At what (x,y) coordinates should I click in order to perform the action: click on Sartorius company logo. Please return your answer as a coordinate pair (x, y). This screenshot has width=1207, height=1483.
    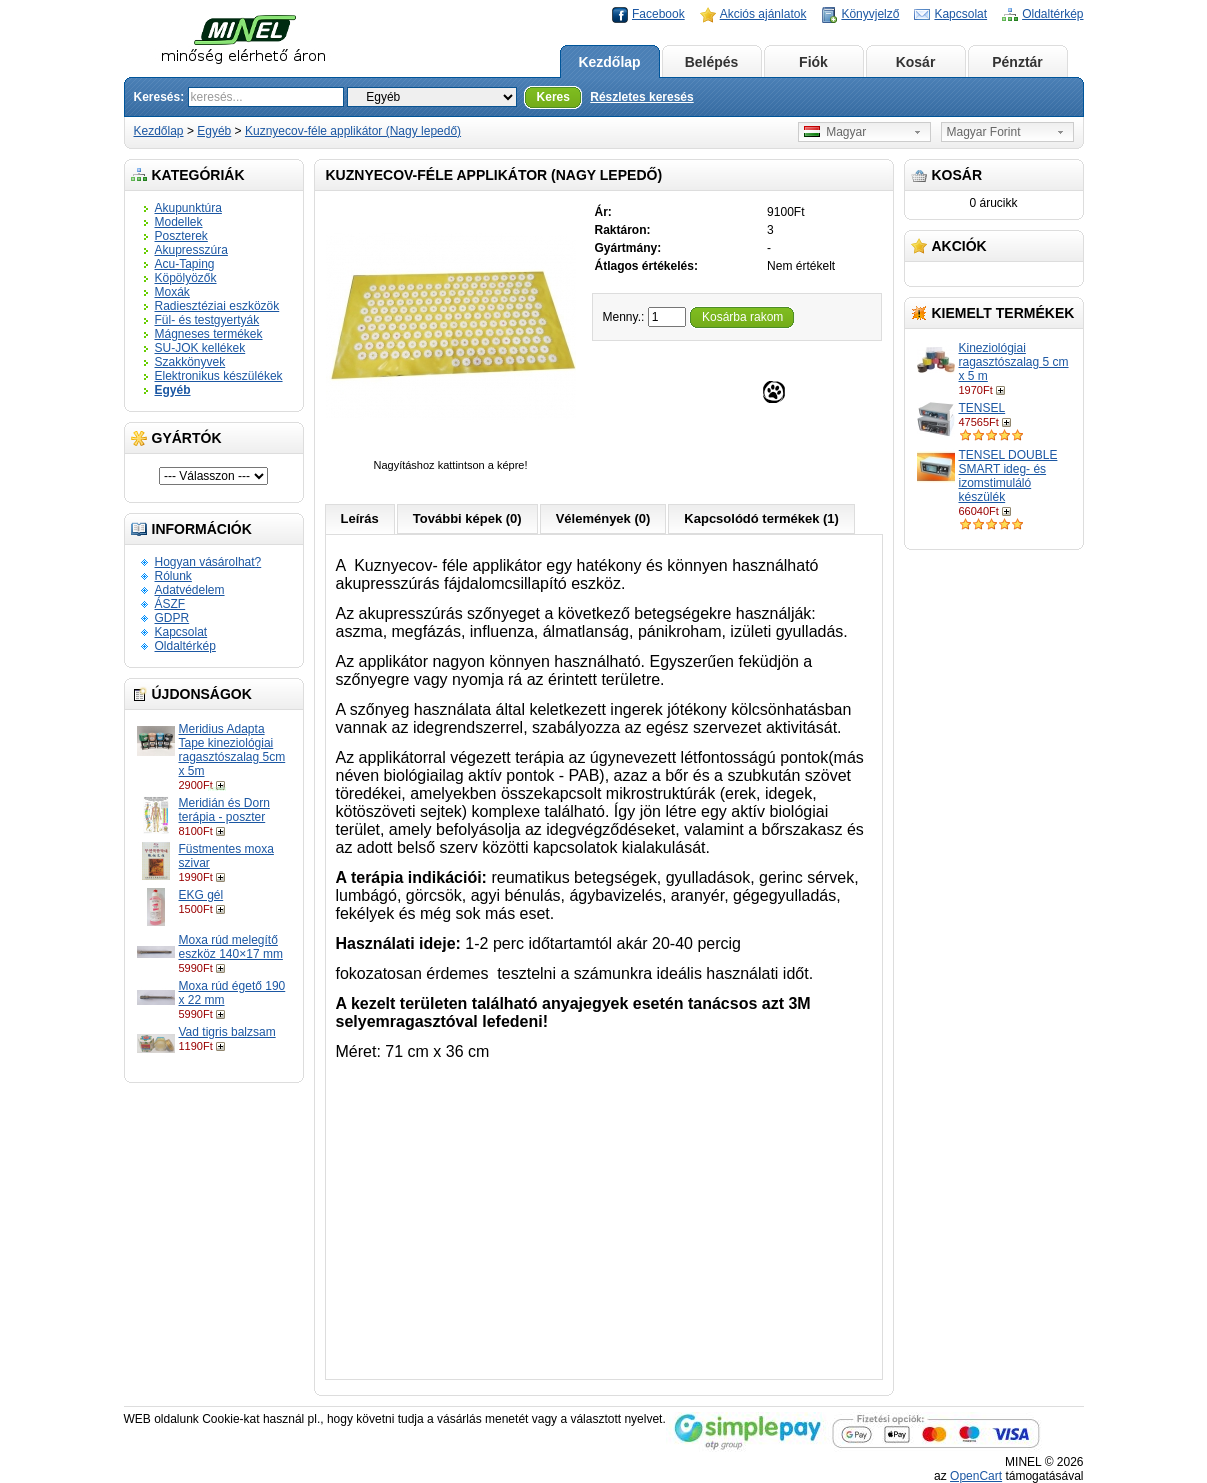
    Looking at the image, I should click on (217, 789).